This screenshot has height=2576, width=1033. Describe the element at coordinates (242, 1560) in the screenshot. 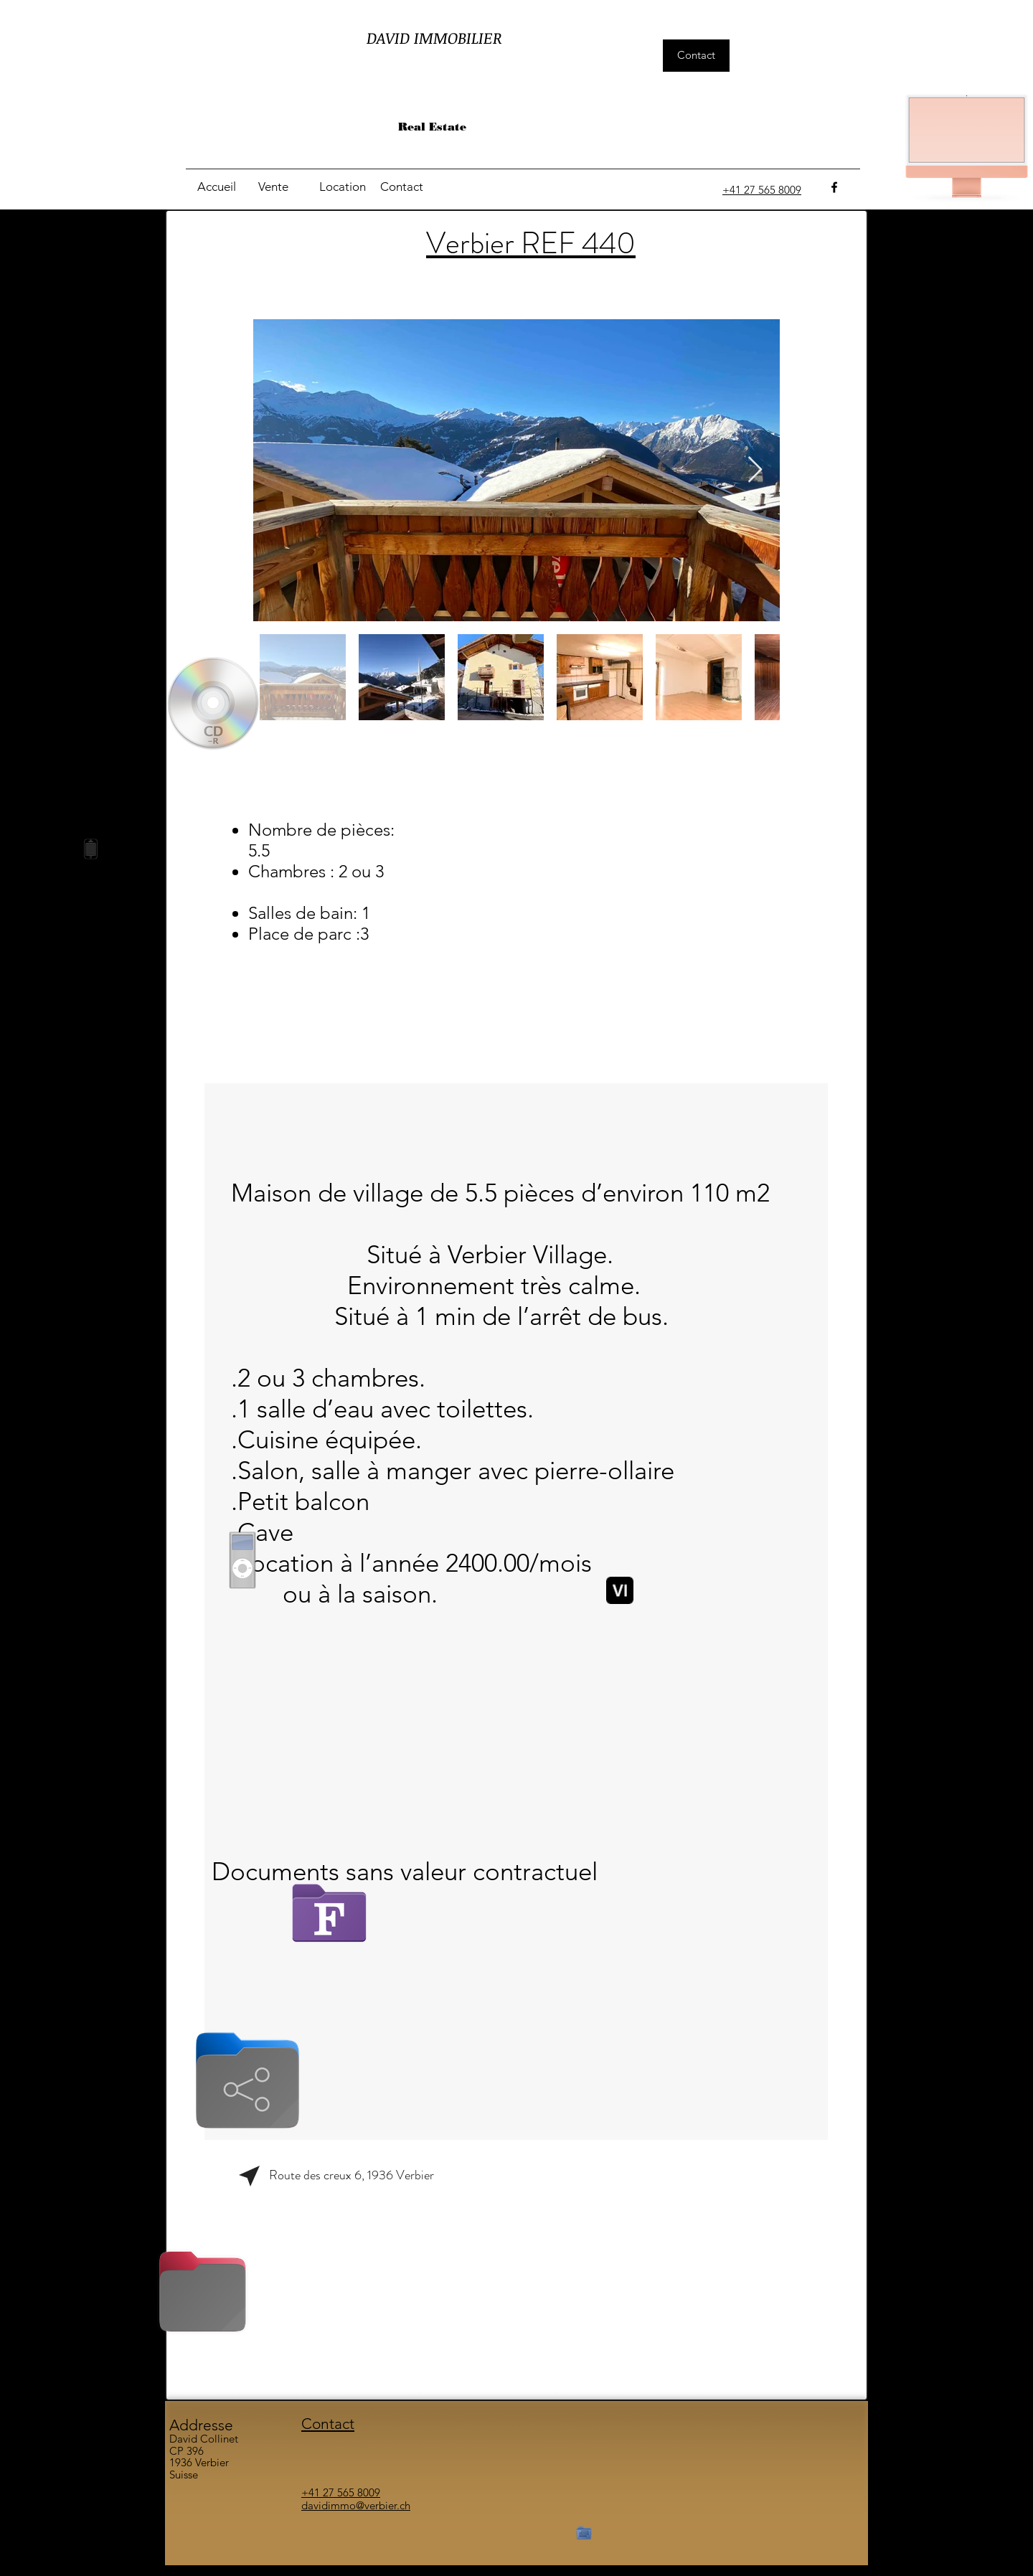

I see `iPod nano device connected` at that location.